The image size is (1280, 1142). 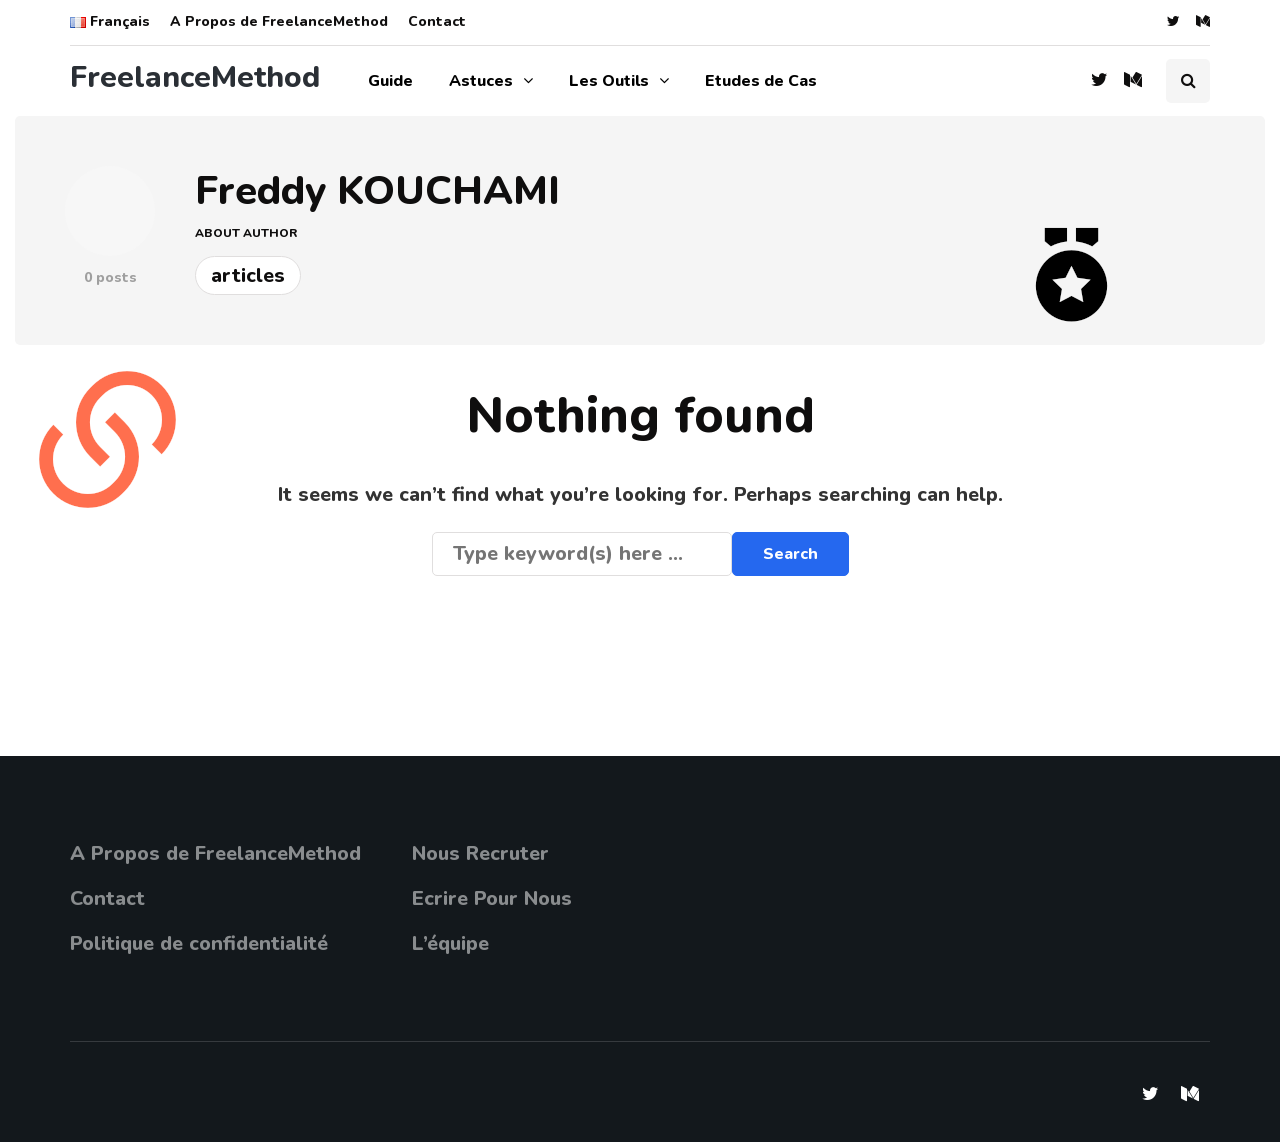 I want to click on view achievements or awards, so click(x=1071, y=272).